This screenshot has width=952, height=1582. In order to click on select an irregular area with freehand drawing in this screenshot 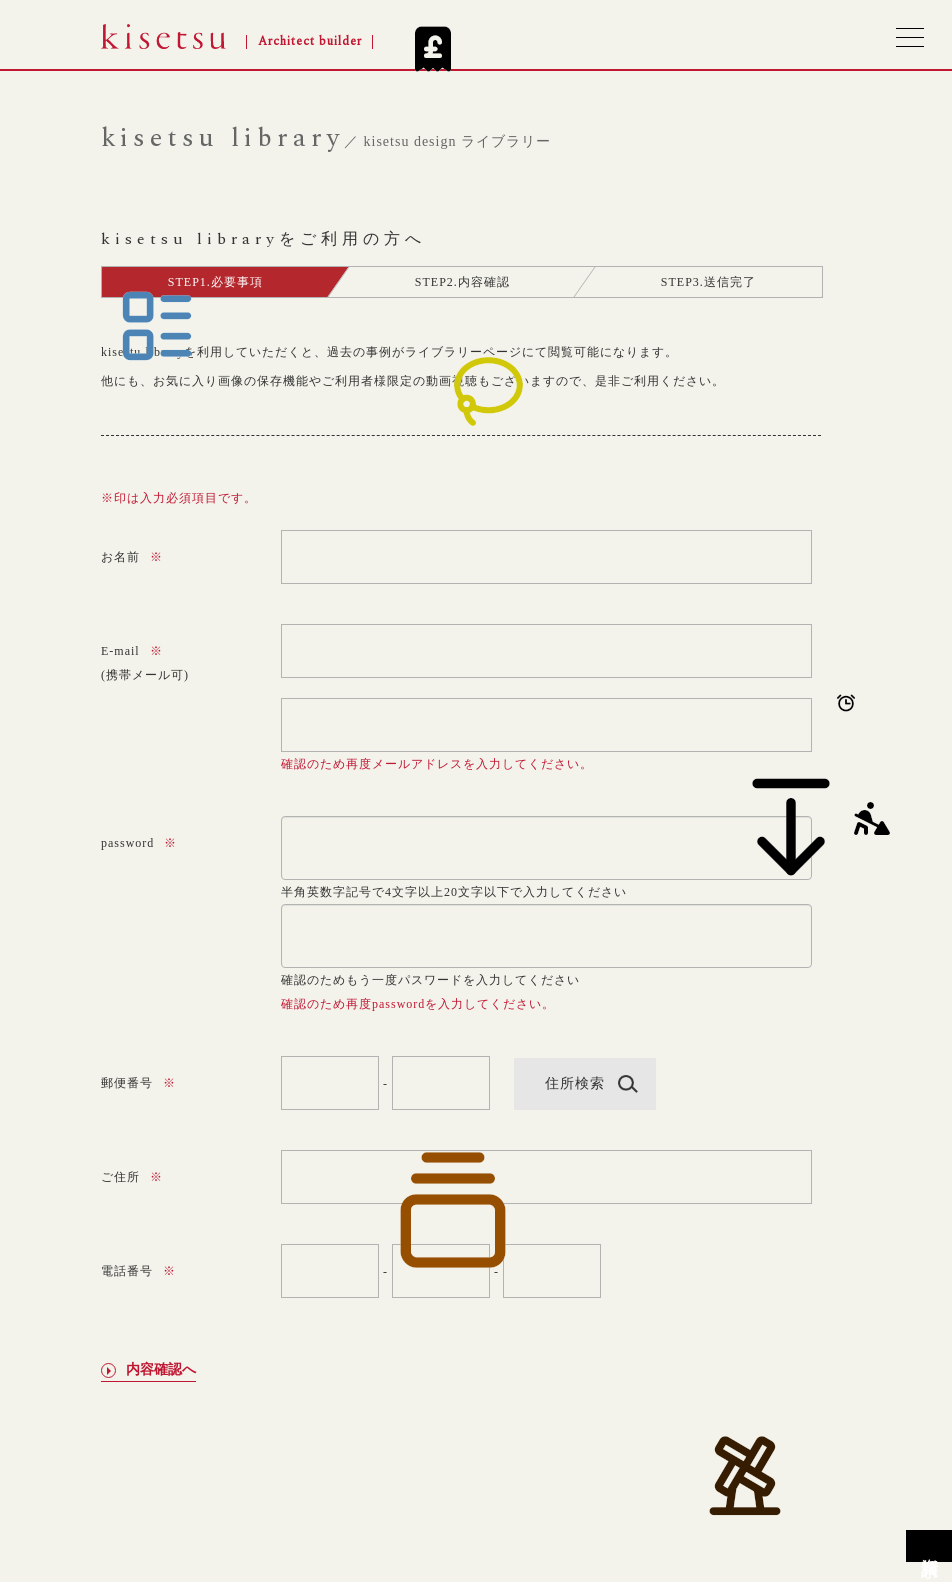, I will do `click(488, 391)`.